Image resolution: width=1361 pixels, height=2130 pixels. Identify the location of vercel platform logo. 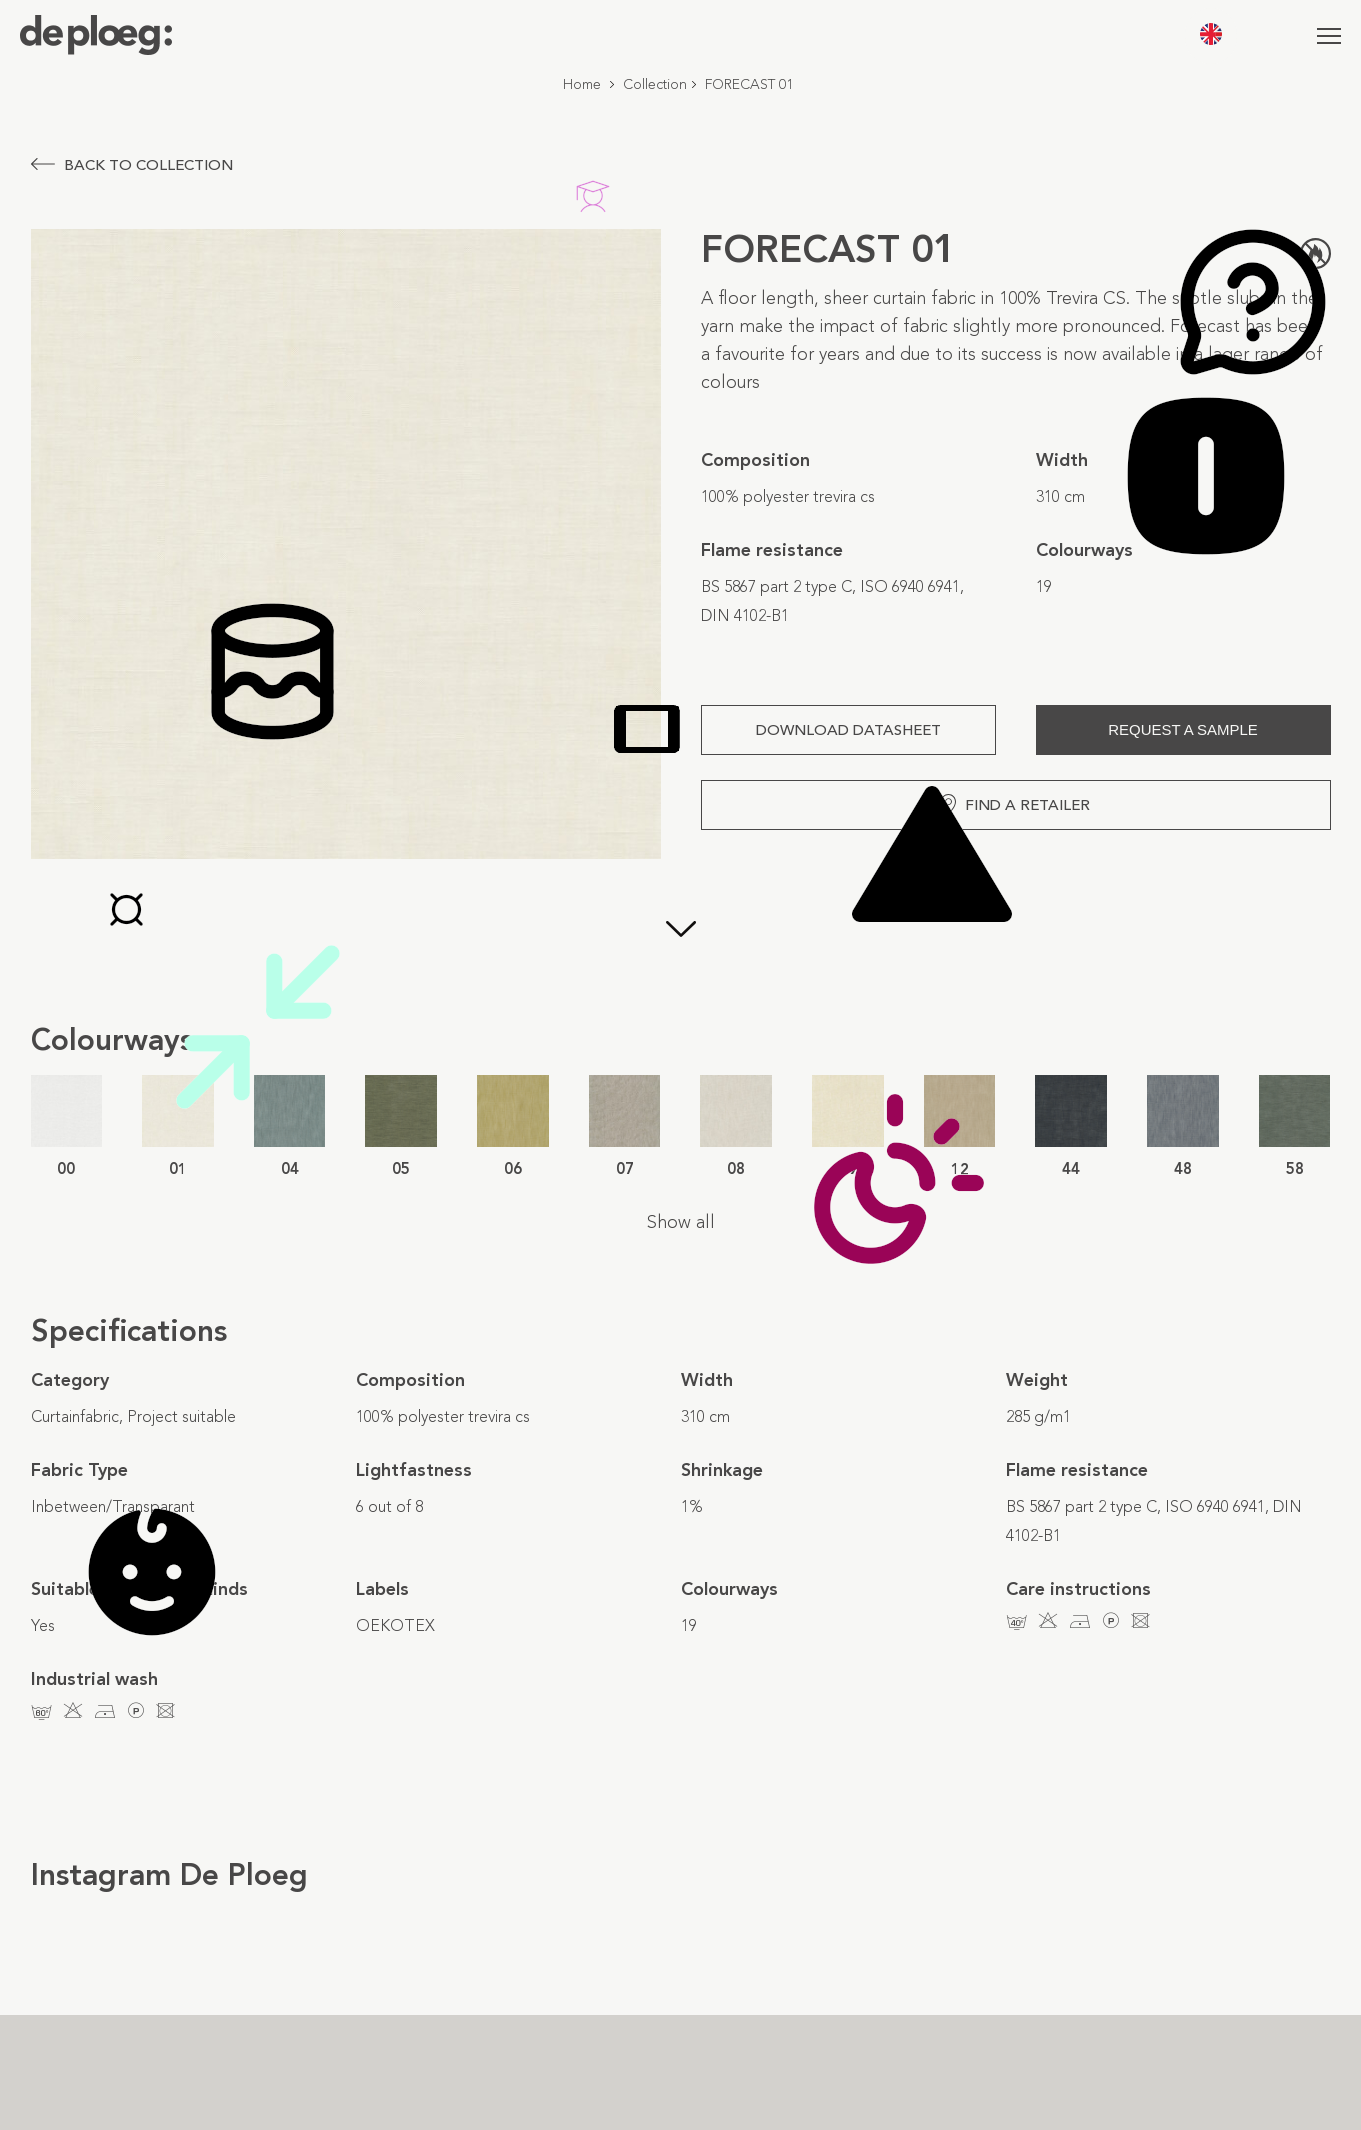
(932, 858).